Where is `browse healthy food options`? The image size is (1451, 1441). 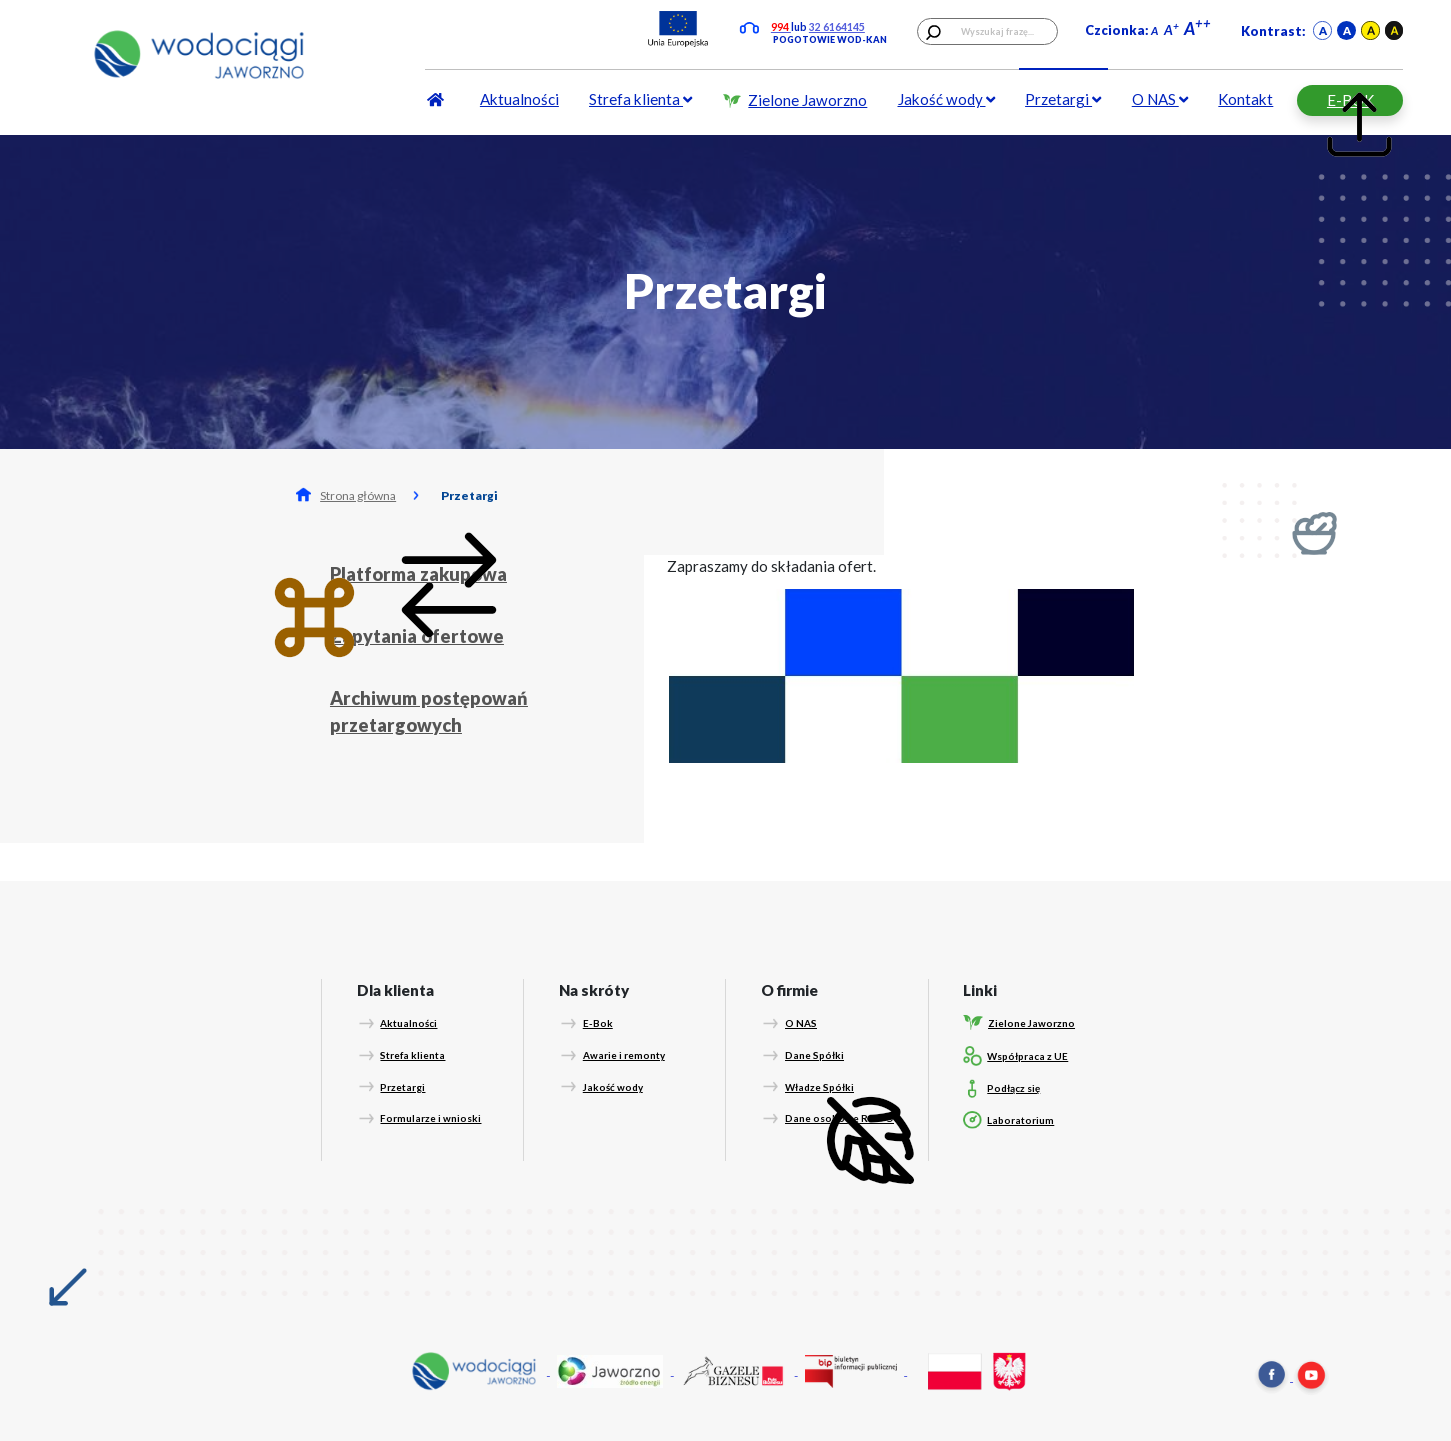 browse healthy food options is located at coordinates (1314, 533).